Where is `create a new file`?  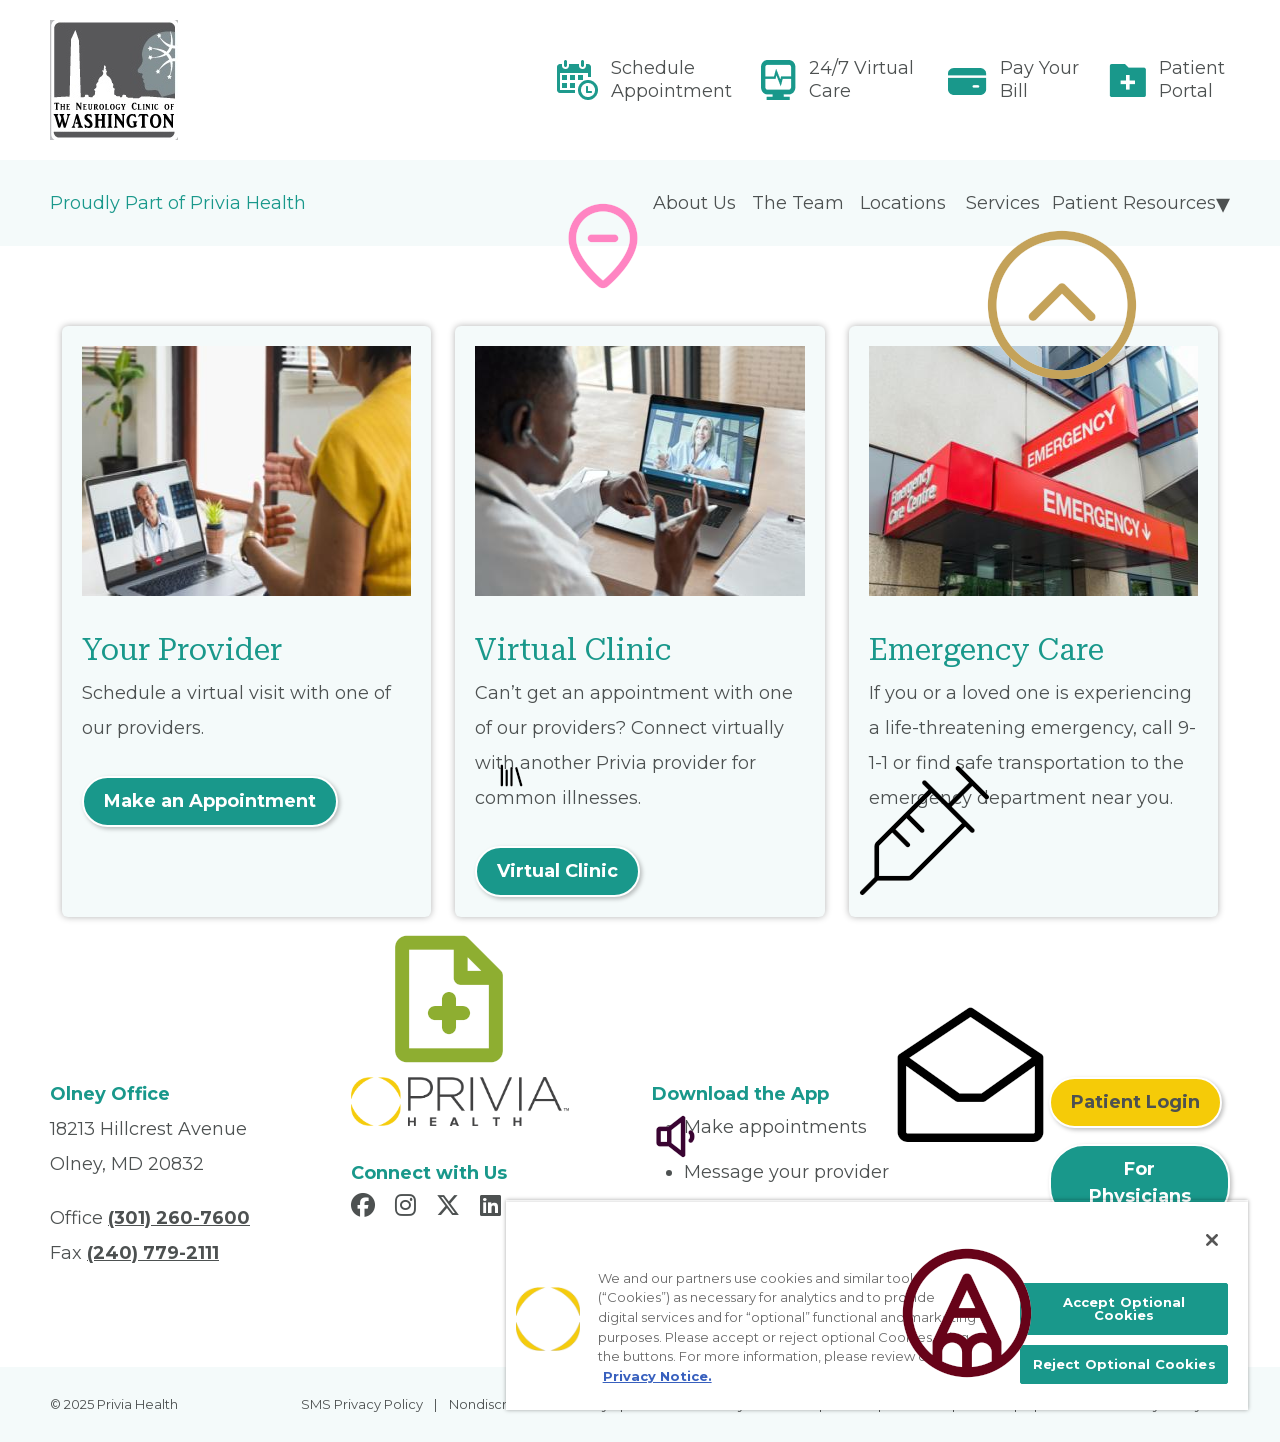
create a new file is located at coordinates (449, 999).